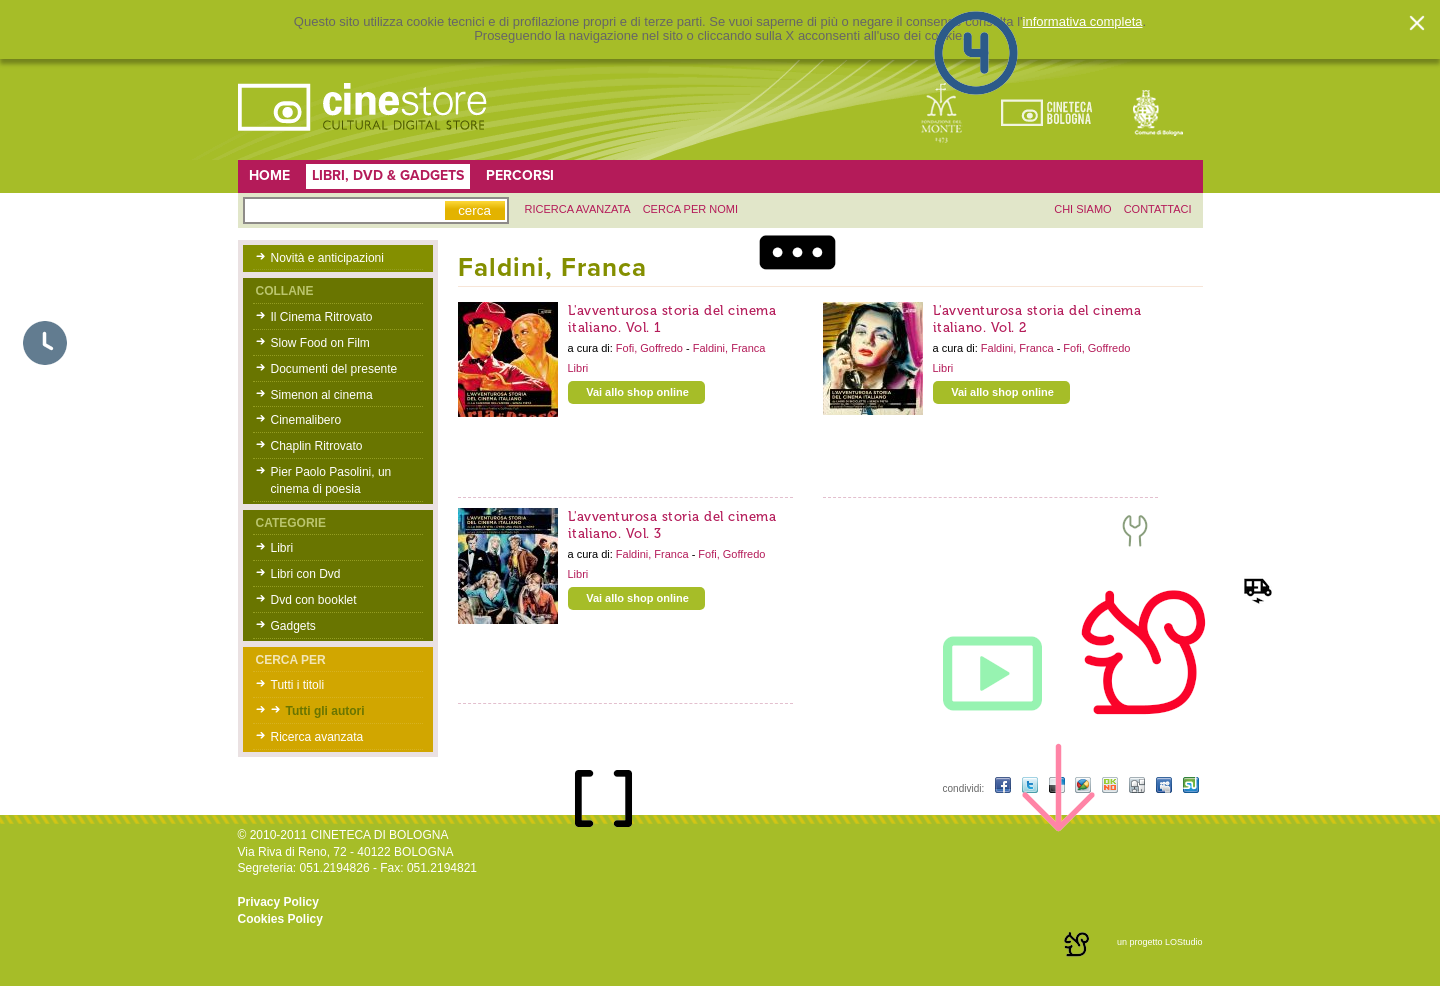 This screenshot has width=1440, height=986. I want to click on access GitHub's saved or stashed content, so click(1140, 649).